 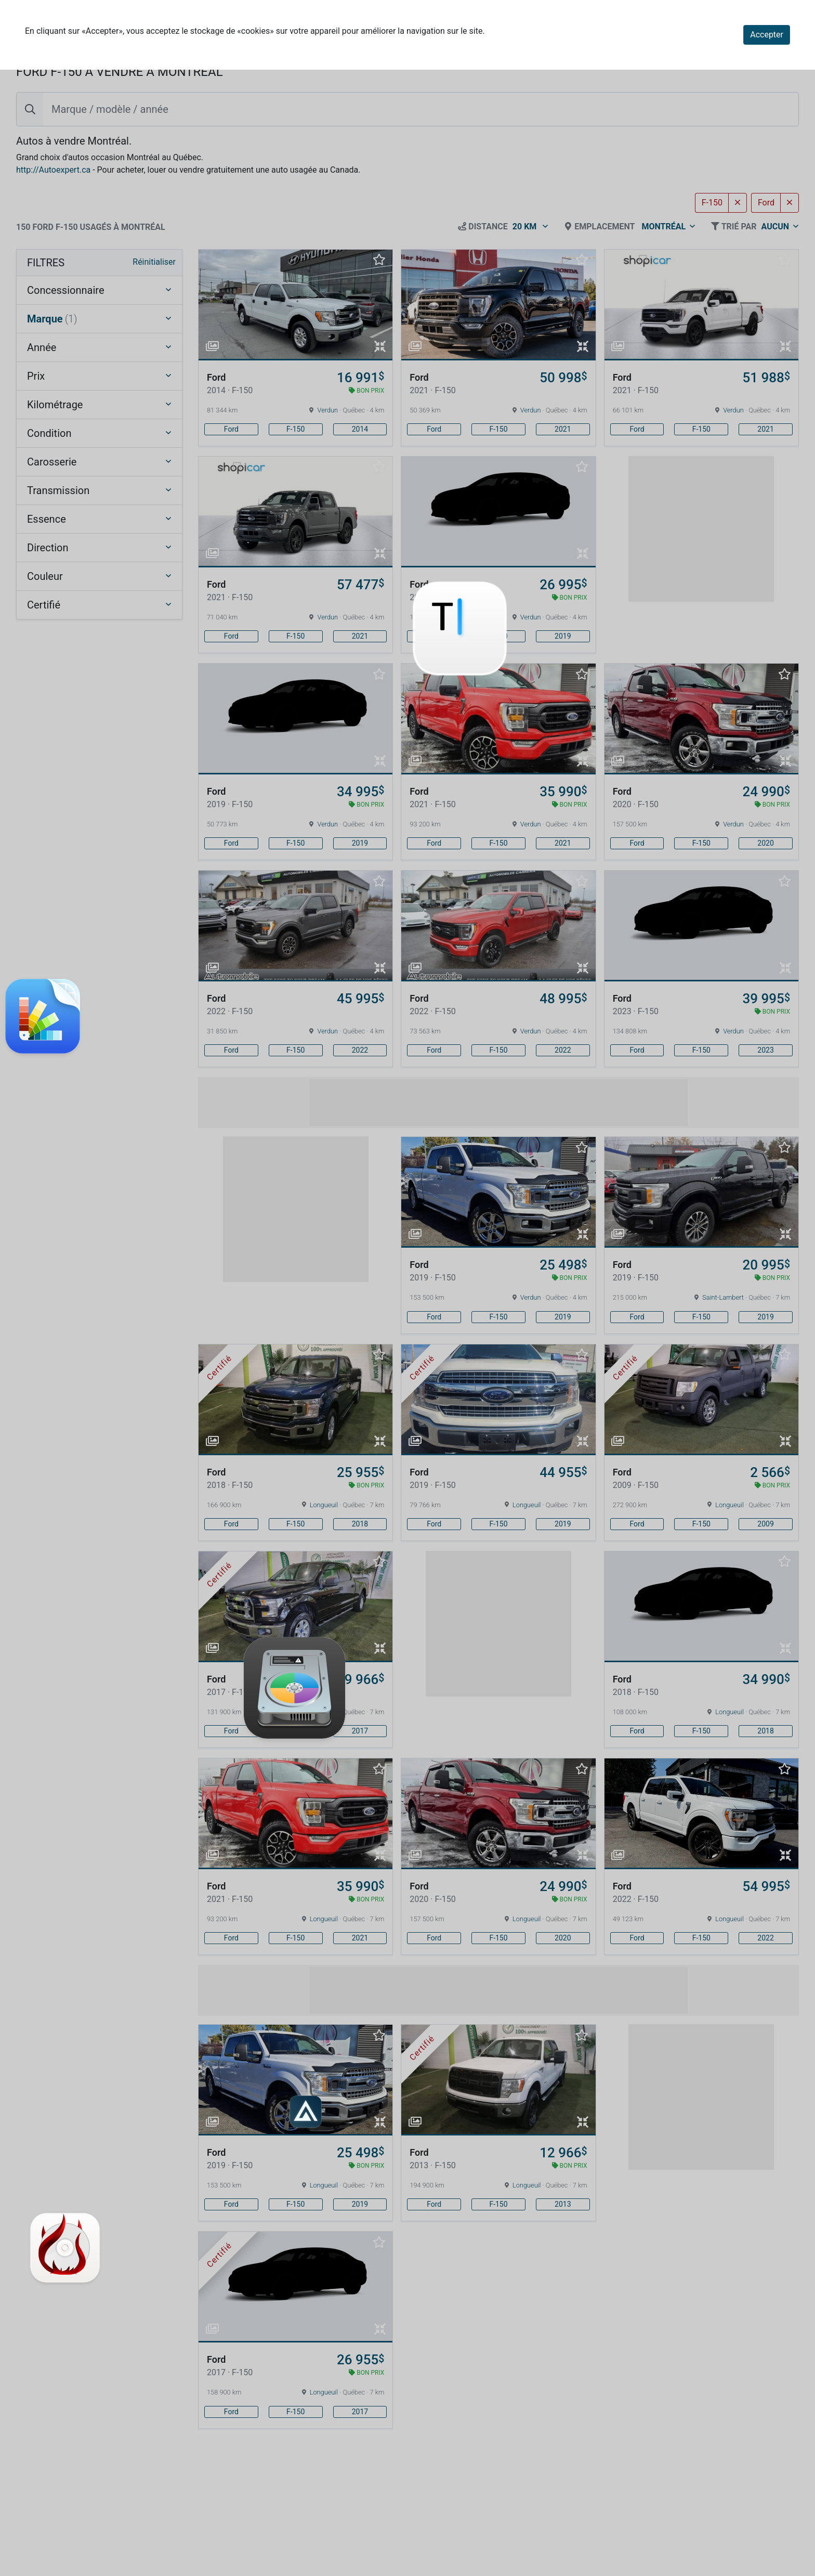 What do you see at coordinates (306, 2112) in the screenshot?
I see `open the autograph app` at bounding box center [306, 2112].